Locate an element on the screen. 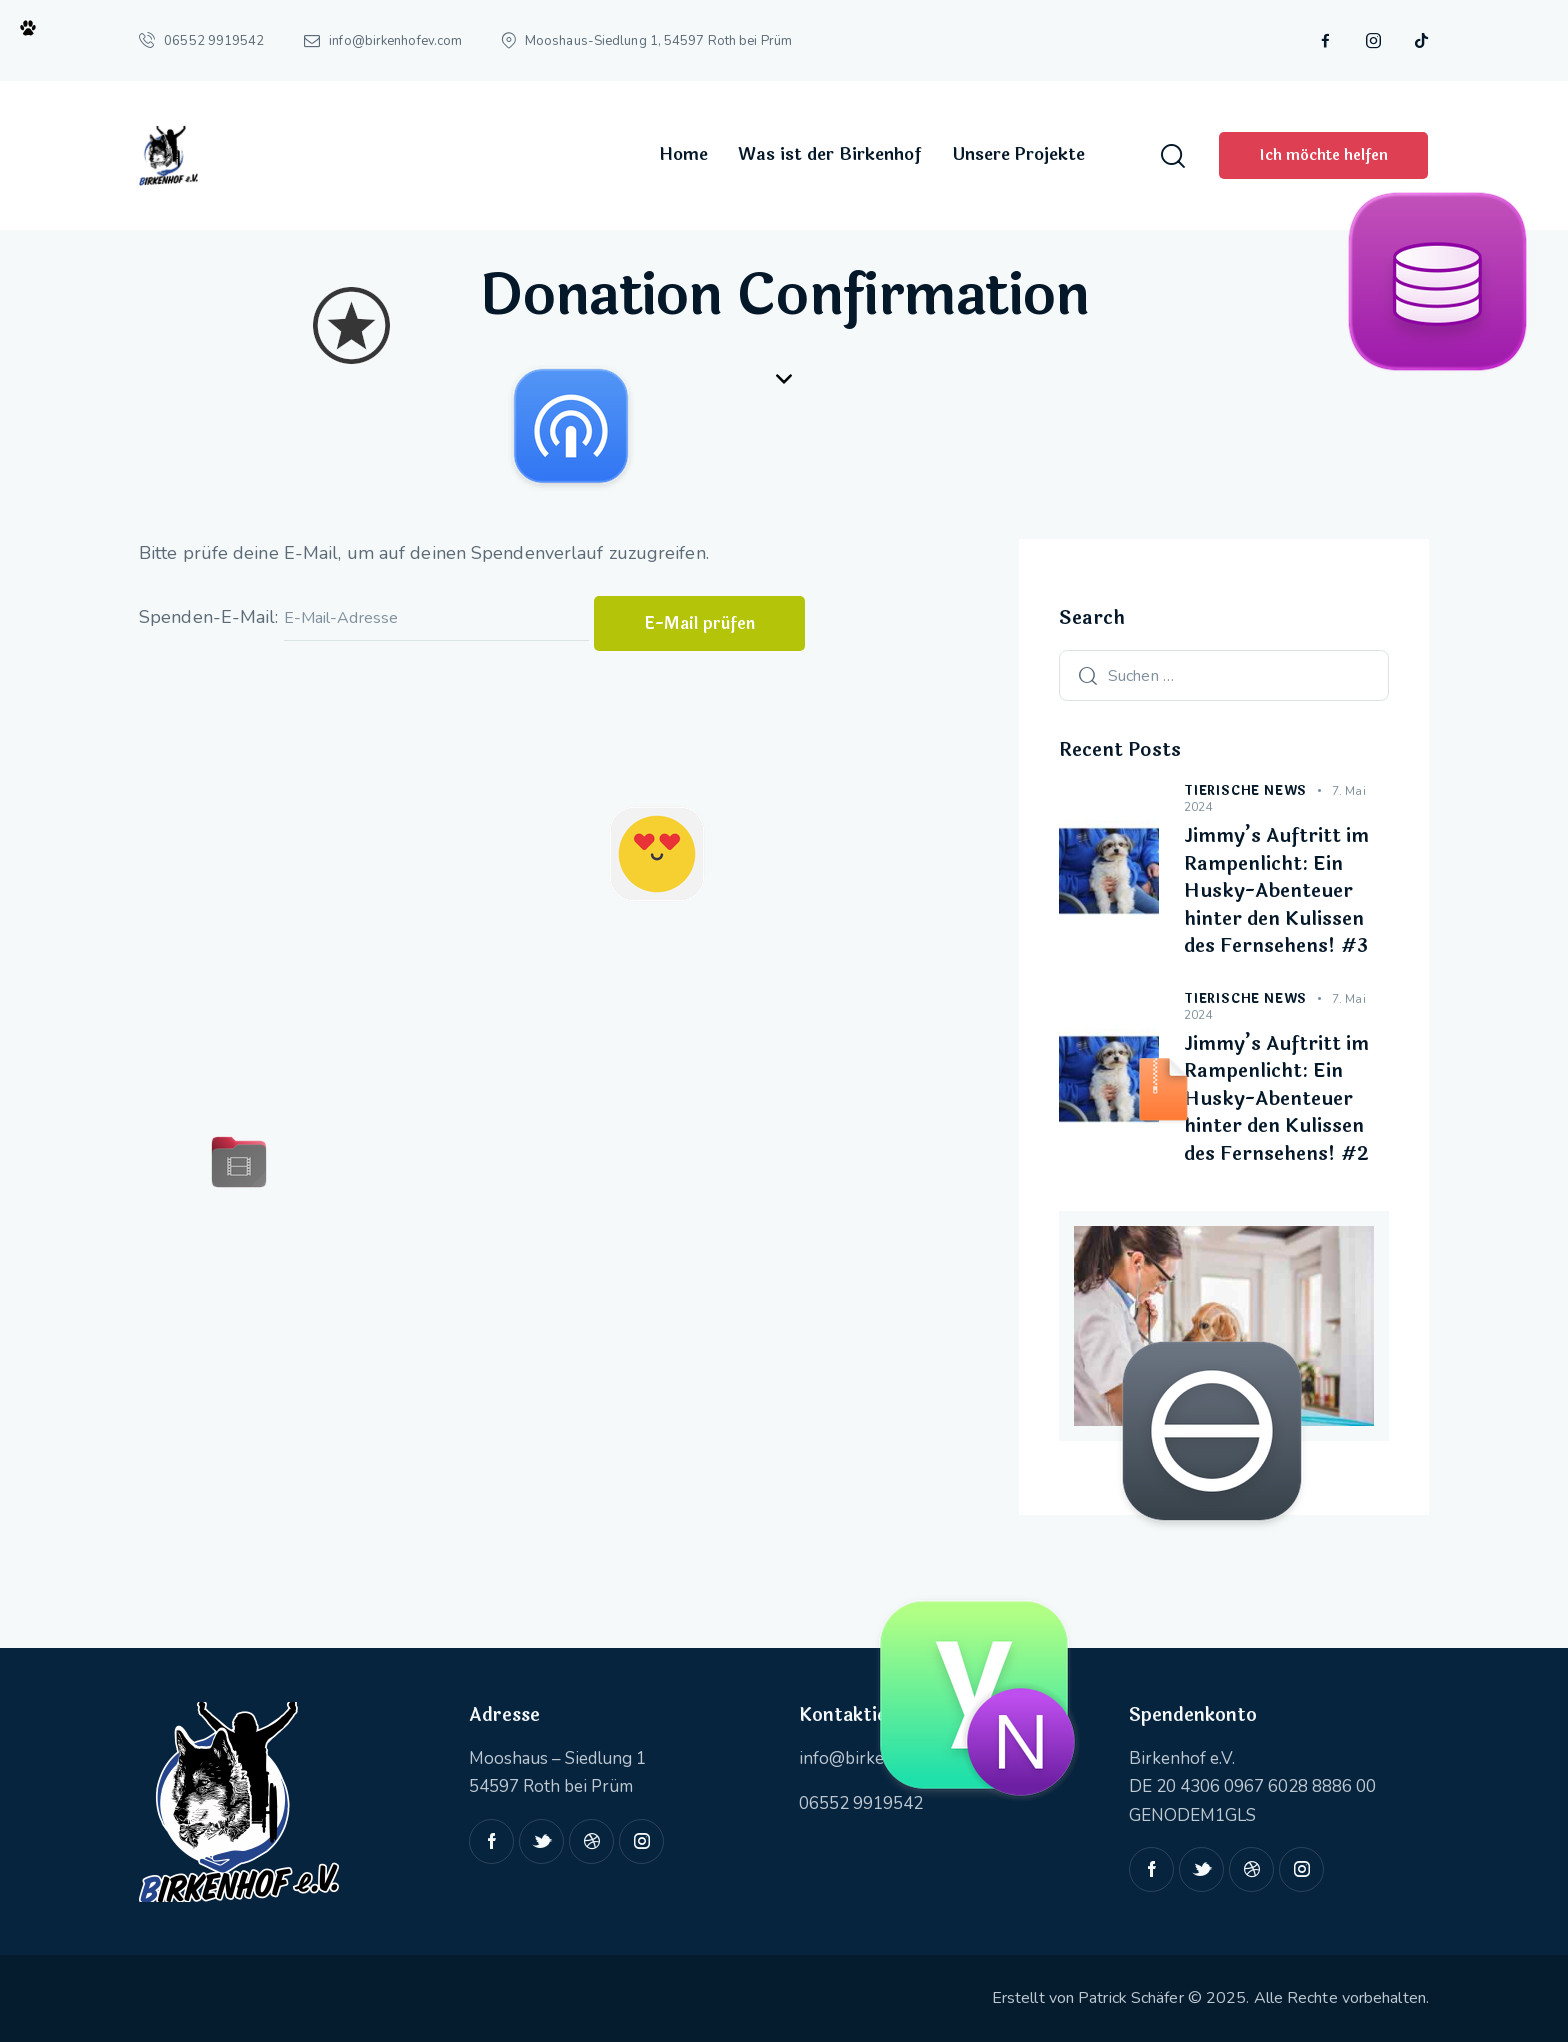  set default applications for file types is located at coordinates (351, 325).